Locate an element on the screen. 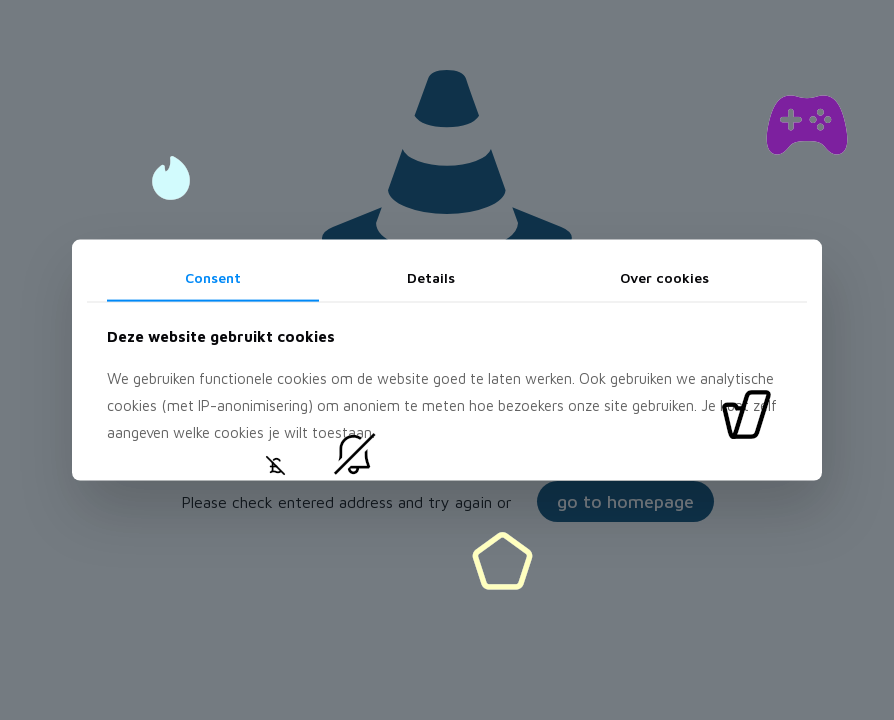 Image resolution: width=894 pixels, height=720 pixels. pentagon shape indicator is located at coordinates (502, 562).